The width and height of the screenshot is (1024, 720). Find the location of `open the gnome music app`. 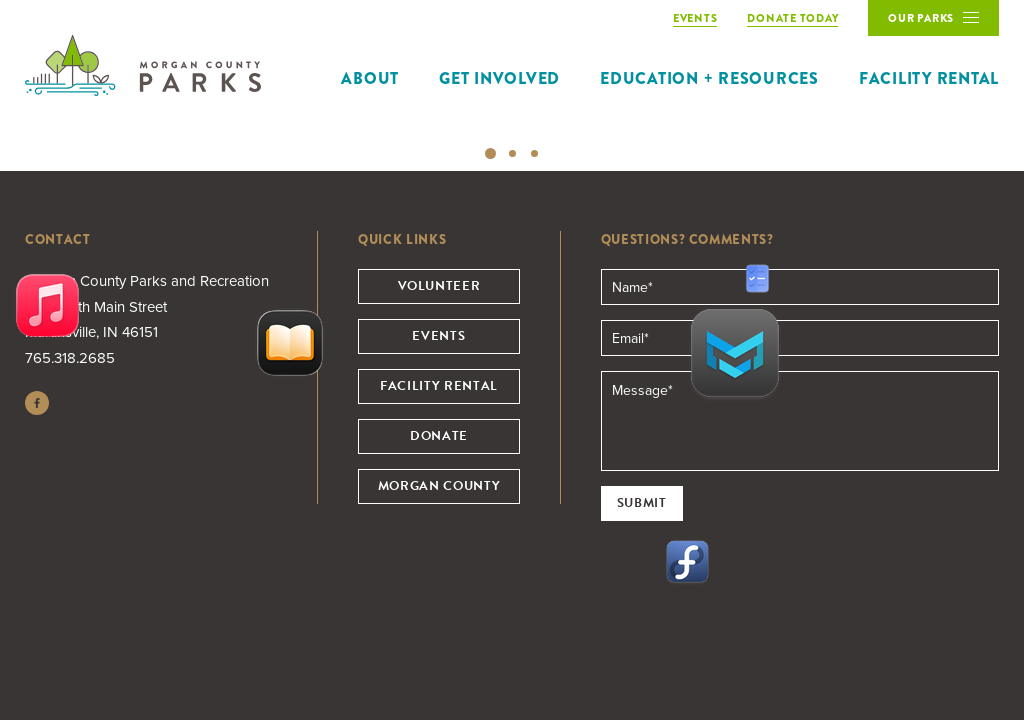

open the gnome music app is located at coordinates (47, 305).